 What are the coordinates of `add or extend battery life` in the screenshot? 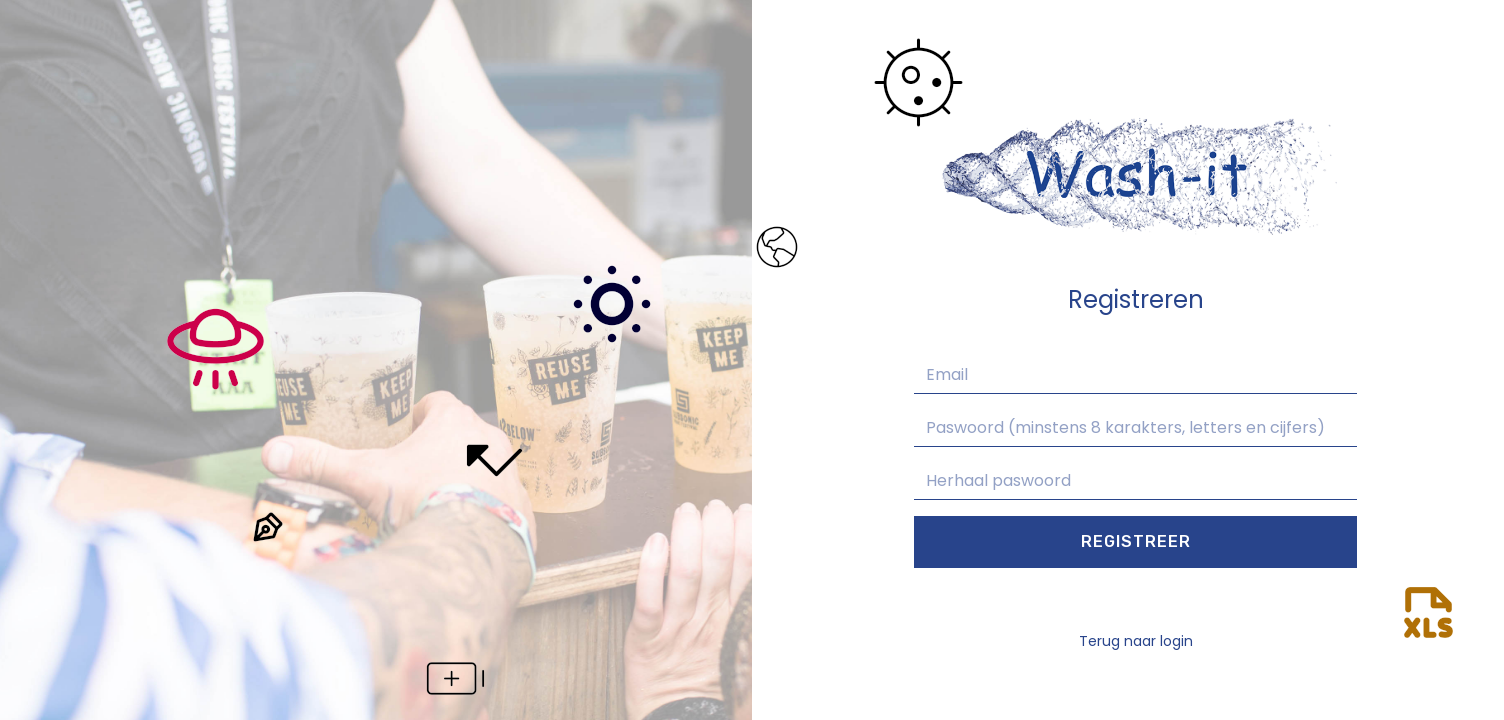 It's located at (454, 678).